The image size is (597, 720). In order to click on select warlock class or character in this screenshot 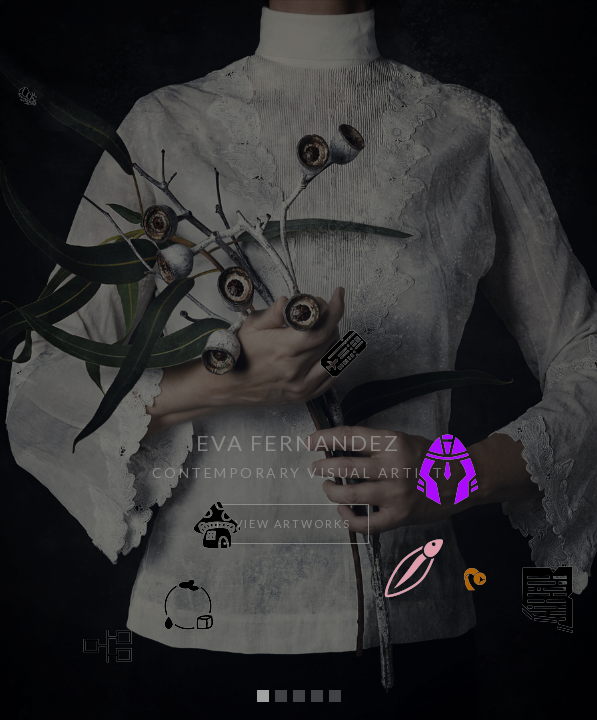, I will do `click(447, 469)`.